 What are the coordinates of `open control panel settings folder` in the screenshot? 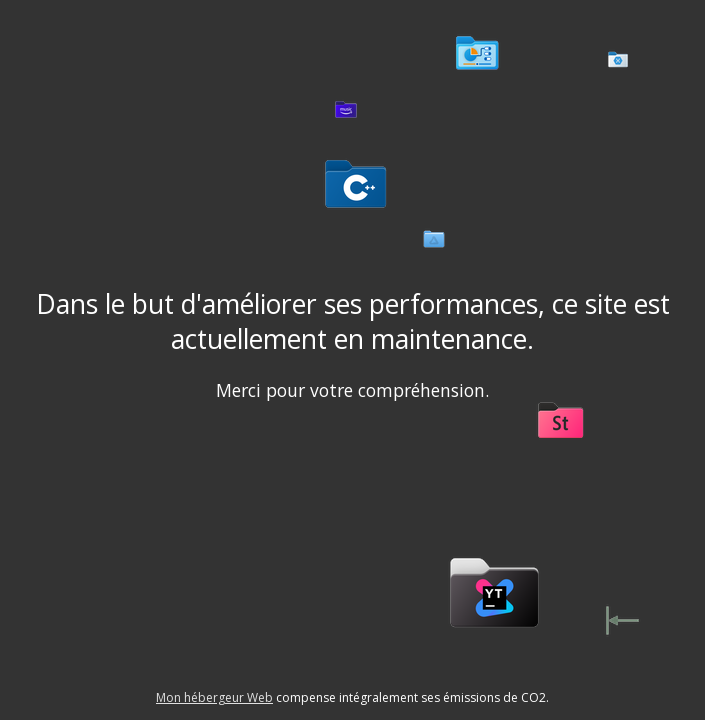 It's located at (477, 54).